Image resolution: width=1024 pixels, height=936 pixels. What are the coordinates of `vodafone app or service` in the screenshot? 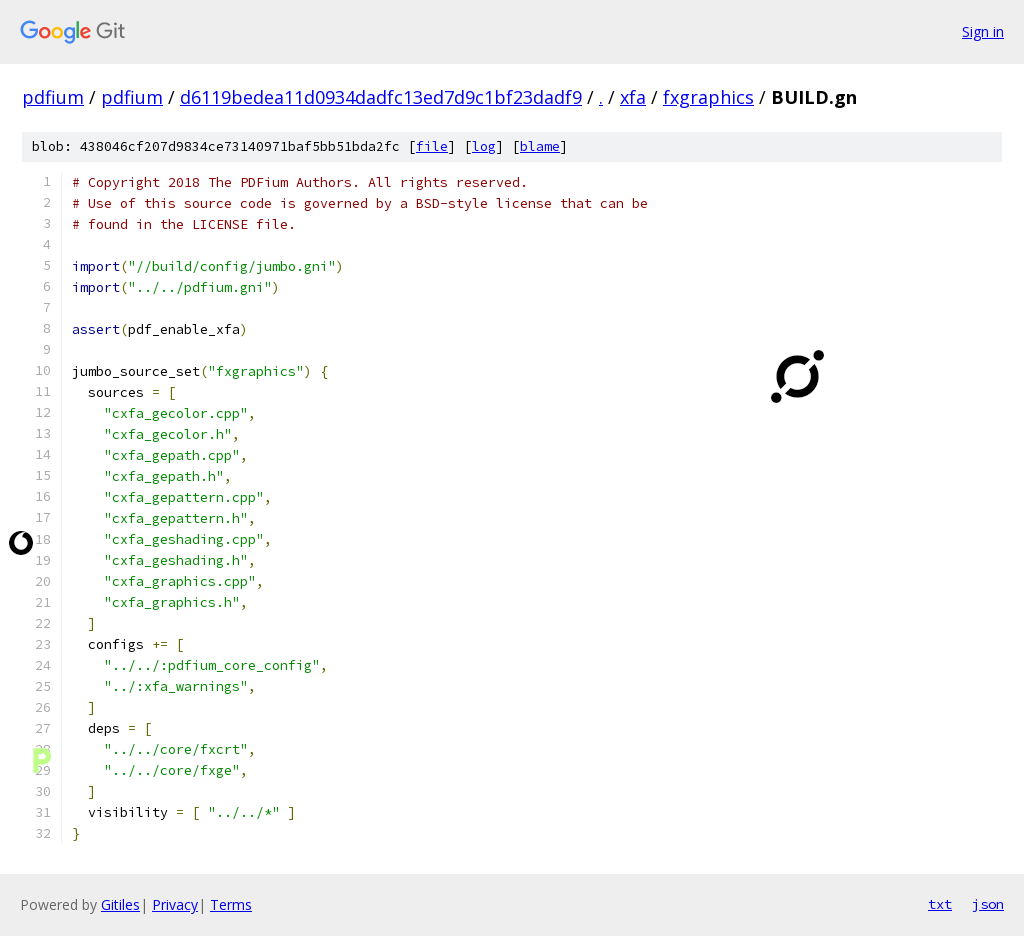 It's located at (21, 543).